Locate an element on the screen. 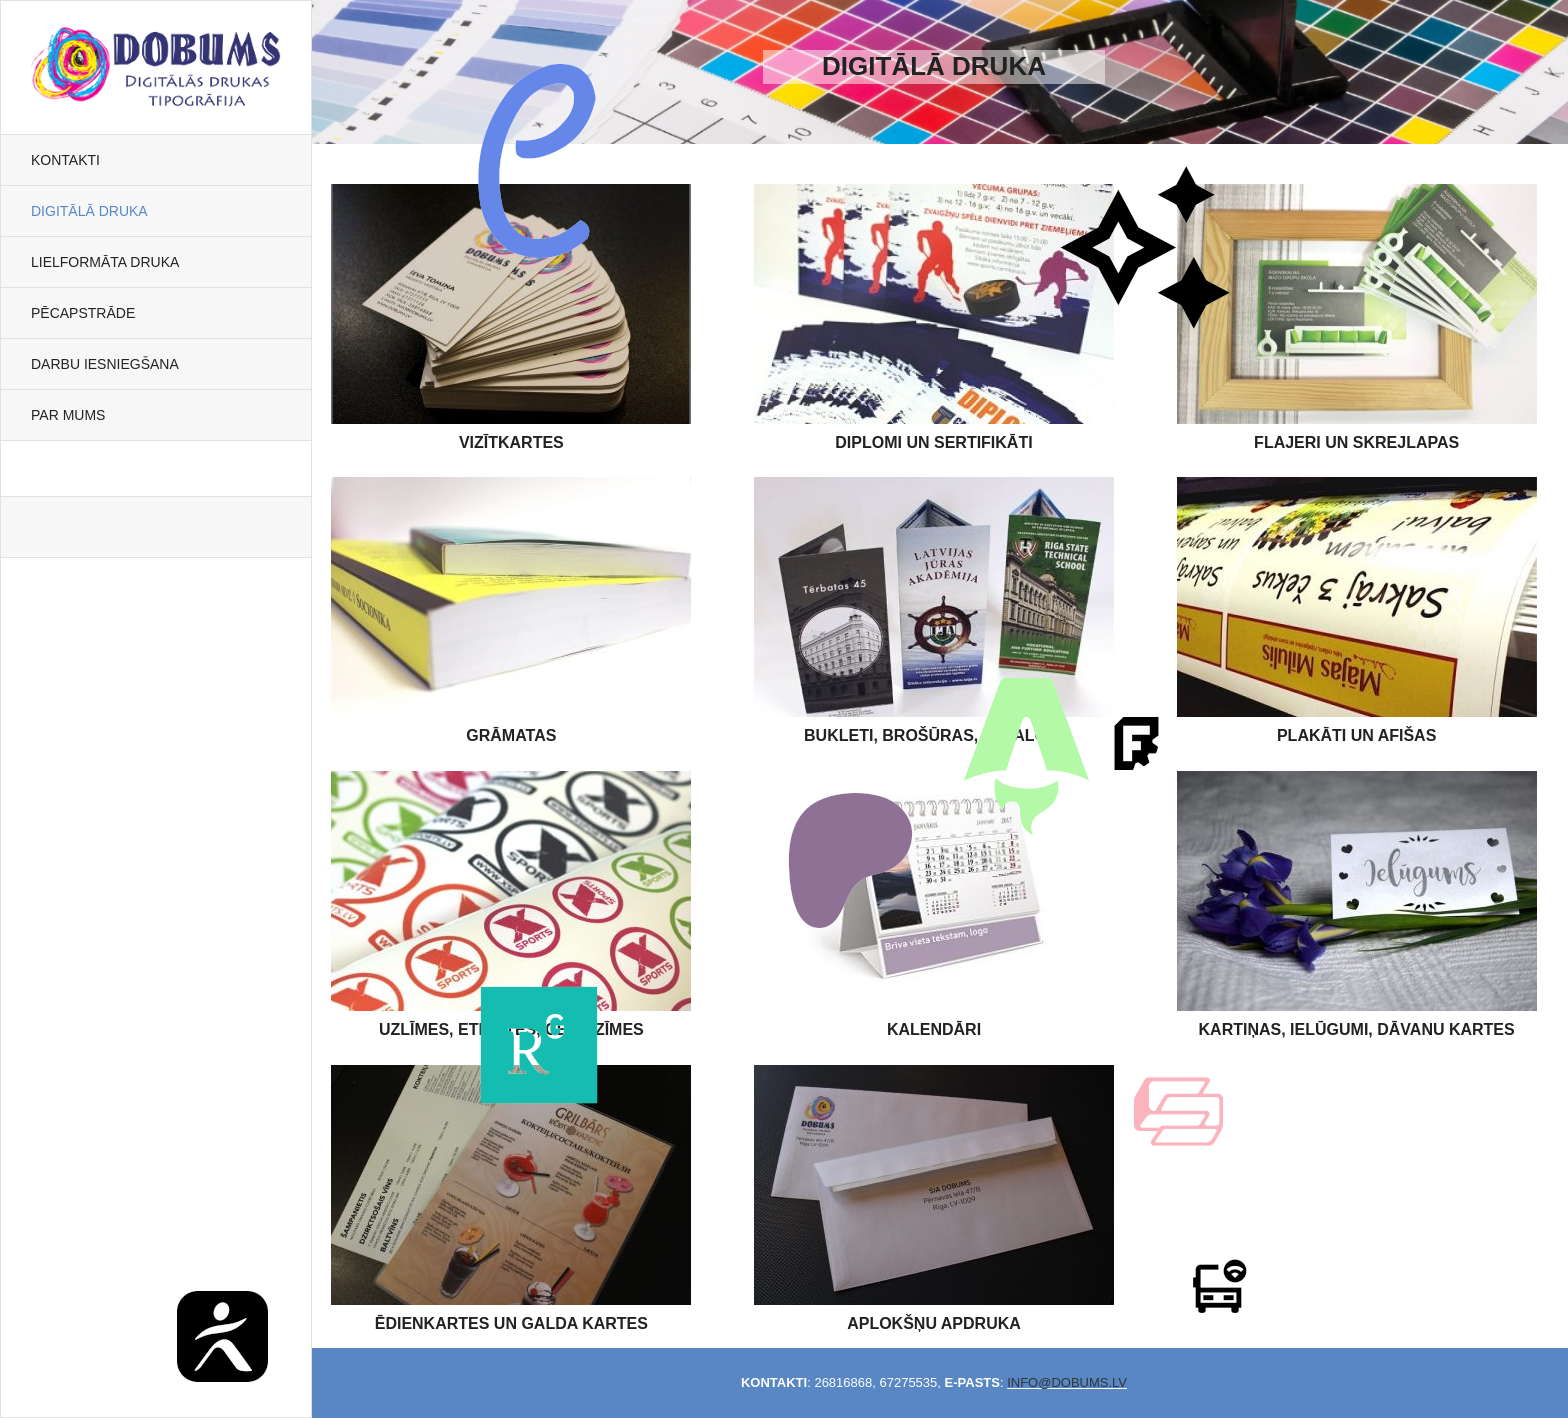 Image resolution: width=1568 pixels, height=1418 pixels. indicates AI-generated or enhanced content is located at coordinates (1148, 247).